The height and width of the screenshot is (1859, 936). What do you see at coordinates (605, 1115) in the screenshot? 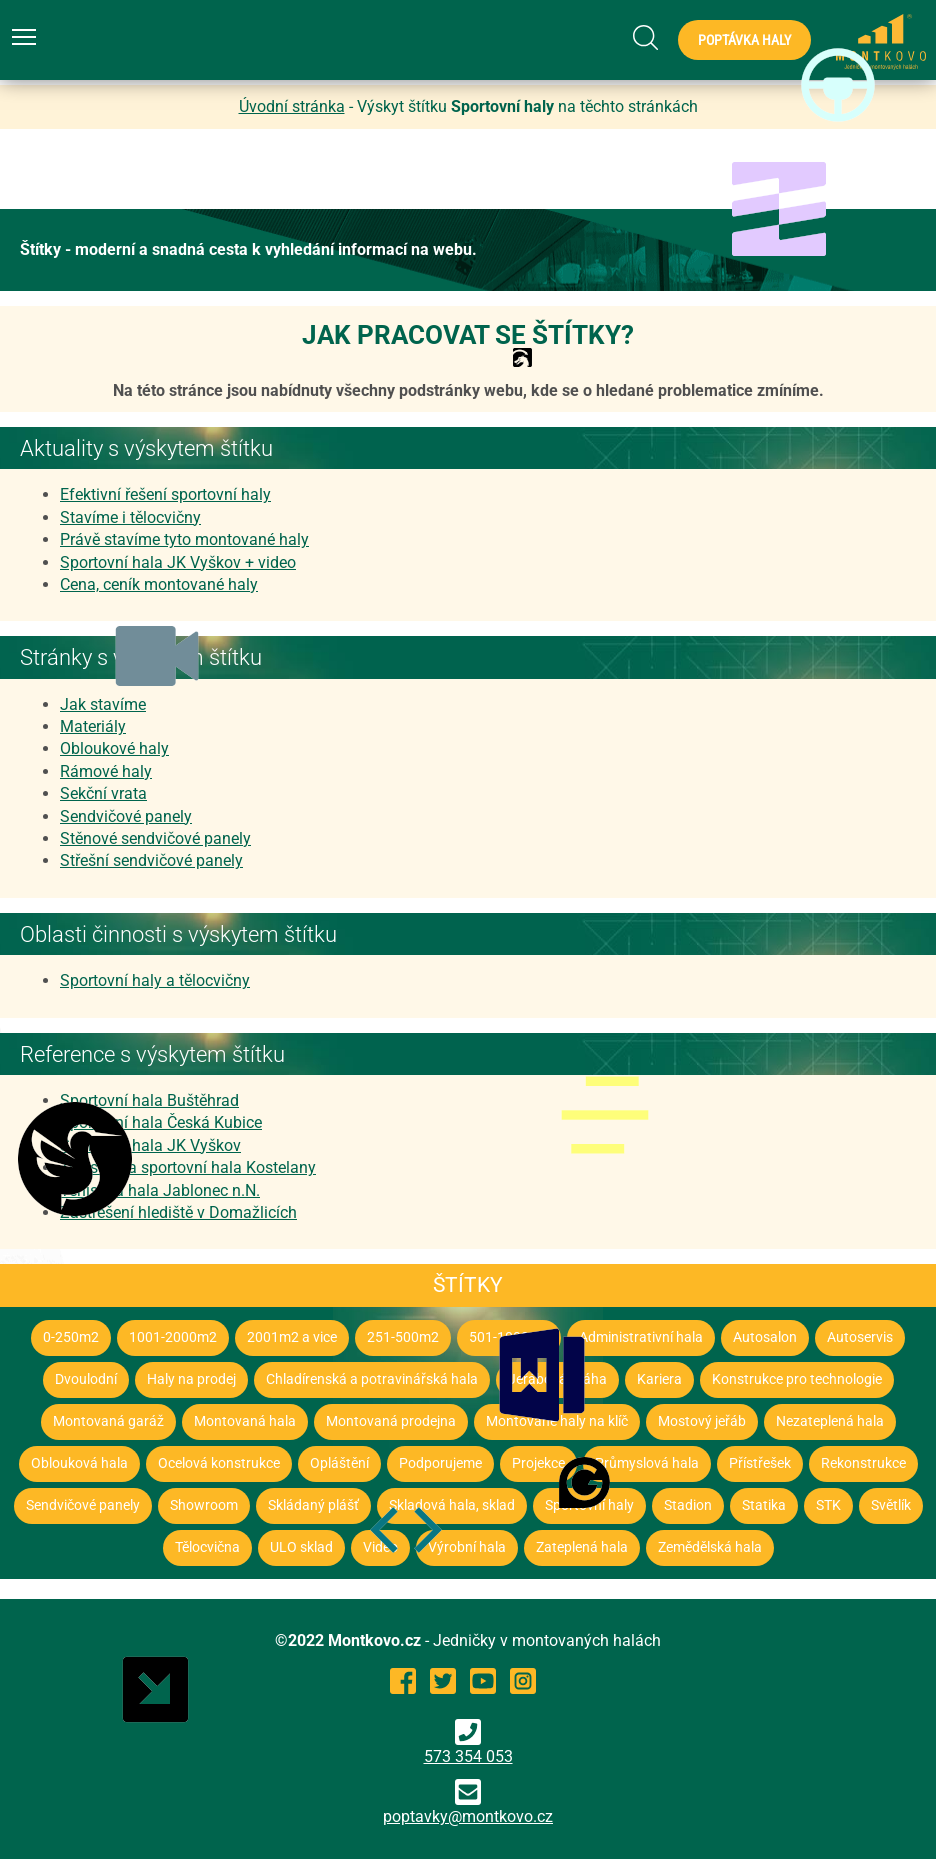
I see `open navigation menu` at bounding box center [605, 1115].